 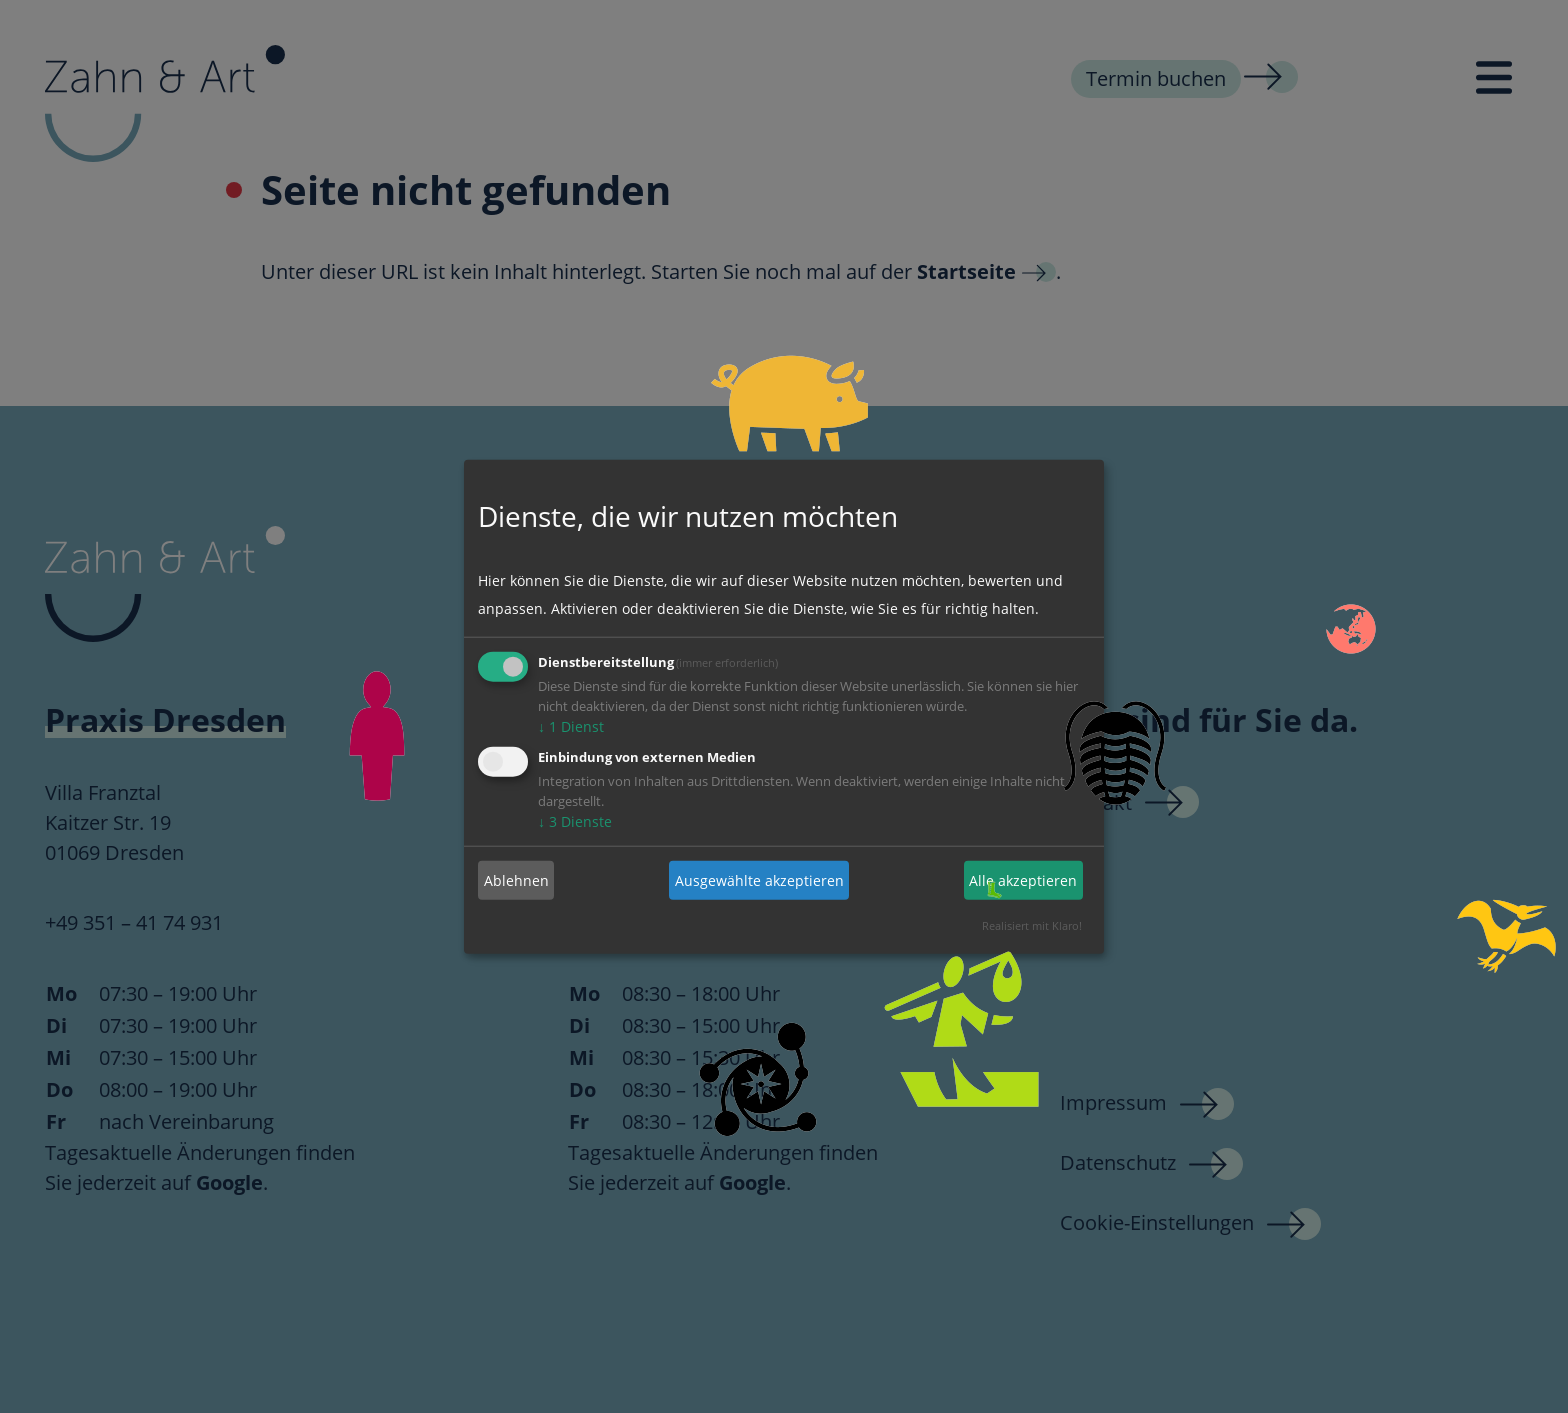 What do you see at coordinates (1351, 629) in the screenshot?
I see `select asia-oceania region` at bounding box center [1351, 629].